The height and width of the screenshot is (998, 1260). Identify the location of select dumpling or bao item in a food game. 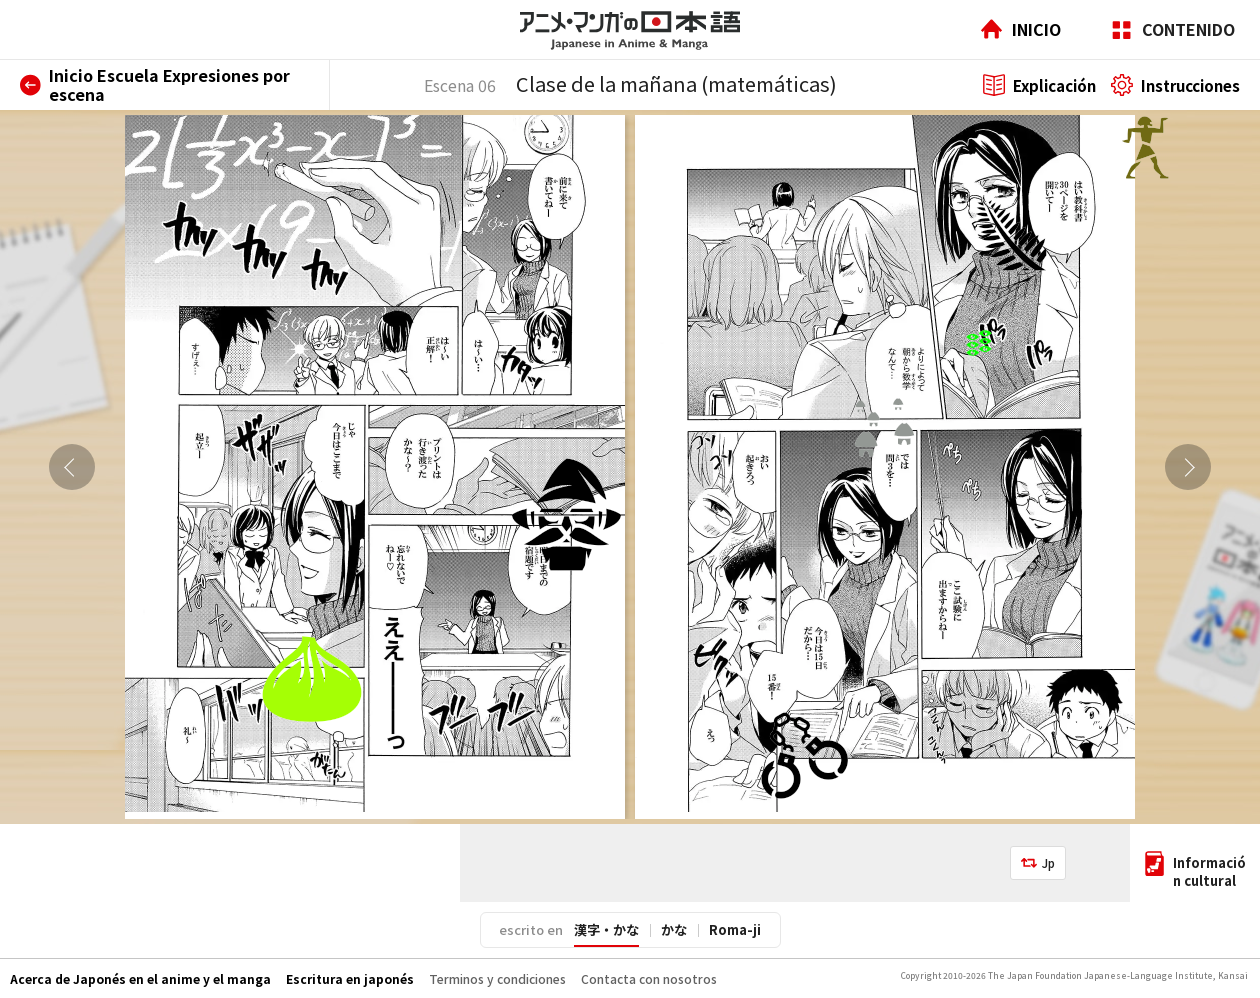
(312, 679).